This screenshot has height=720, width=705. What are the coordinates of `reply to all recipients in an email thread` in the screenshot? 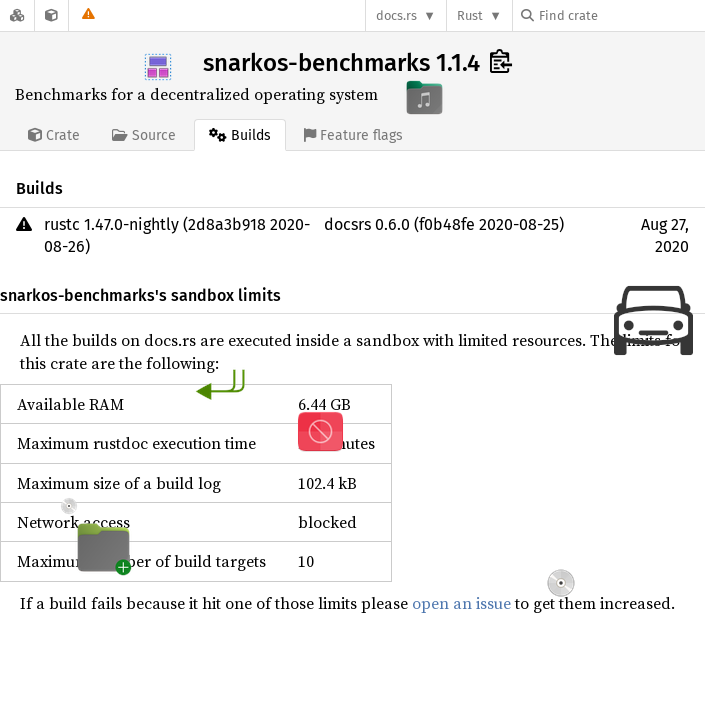 It's located at (219, 384).